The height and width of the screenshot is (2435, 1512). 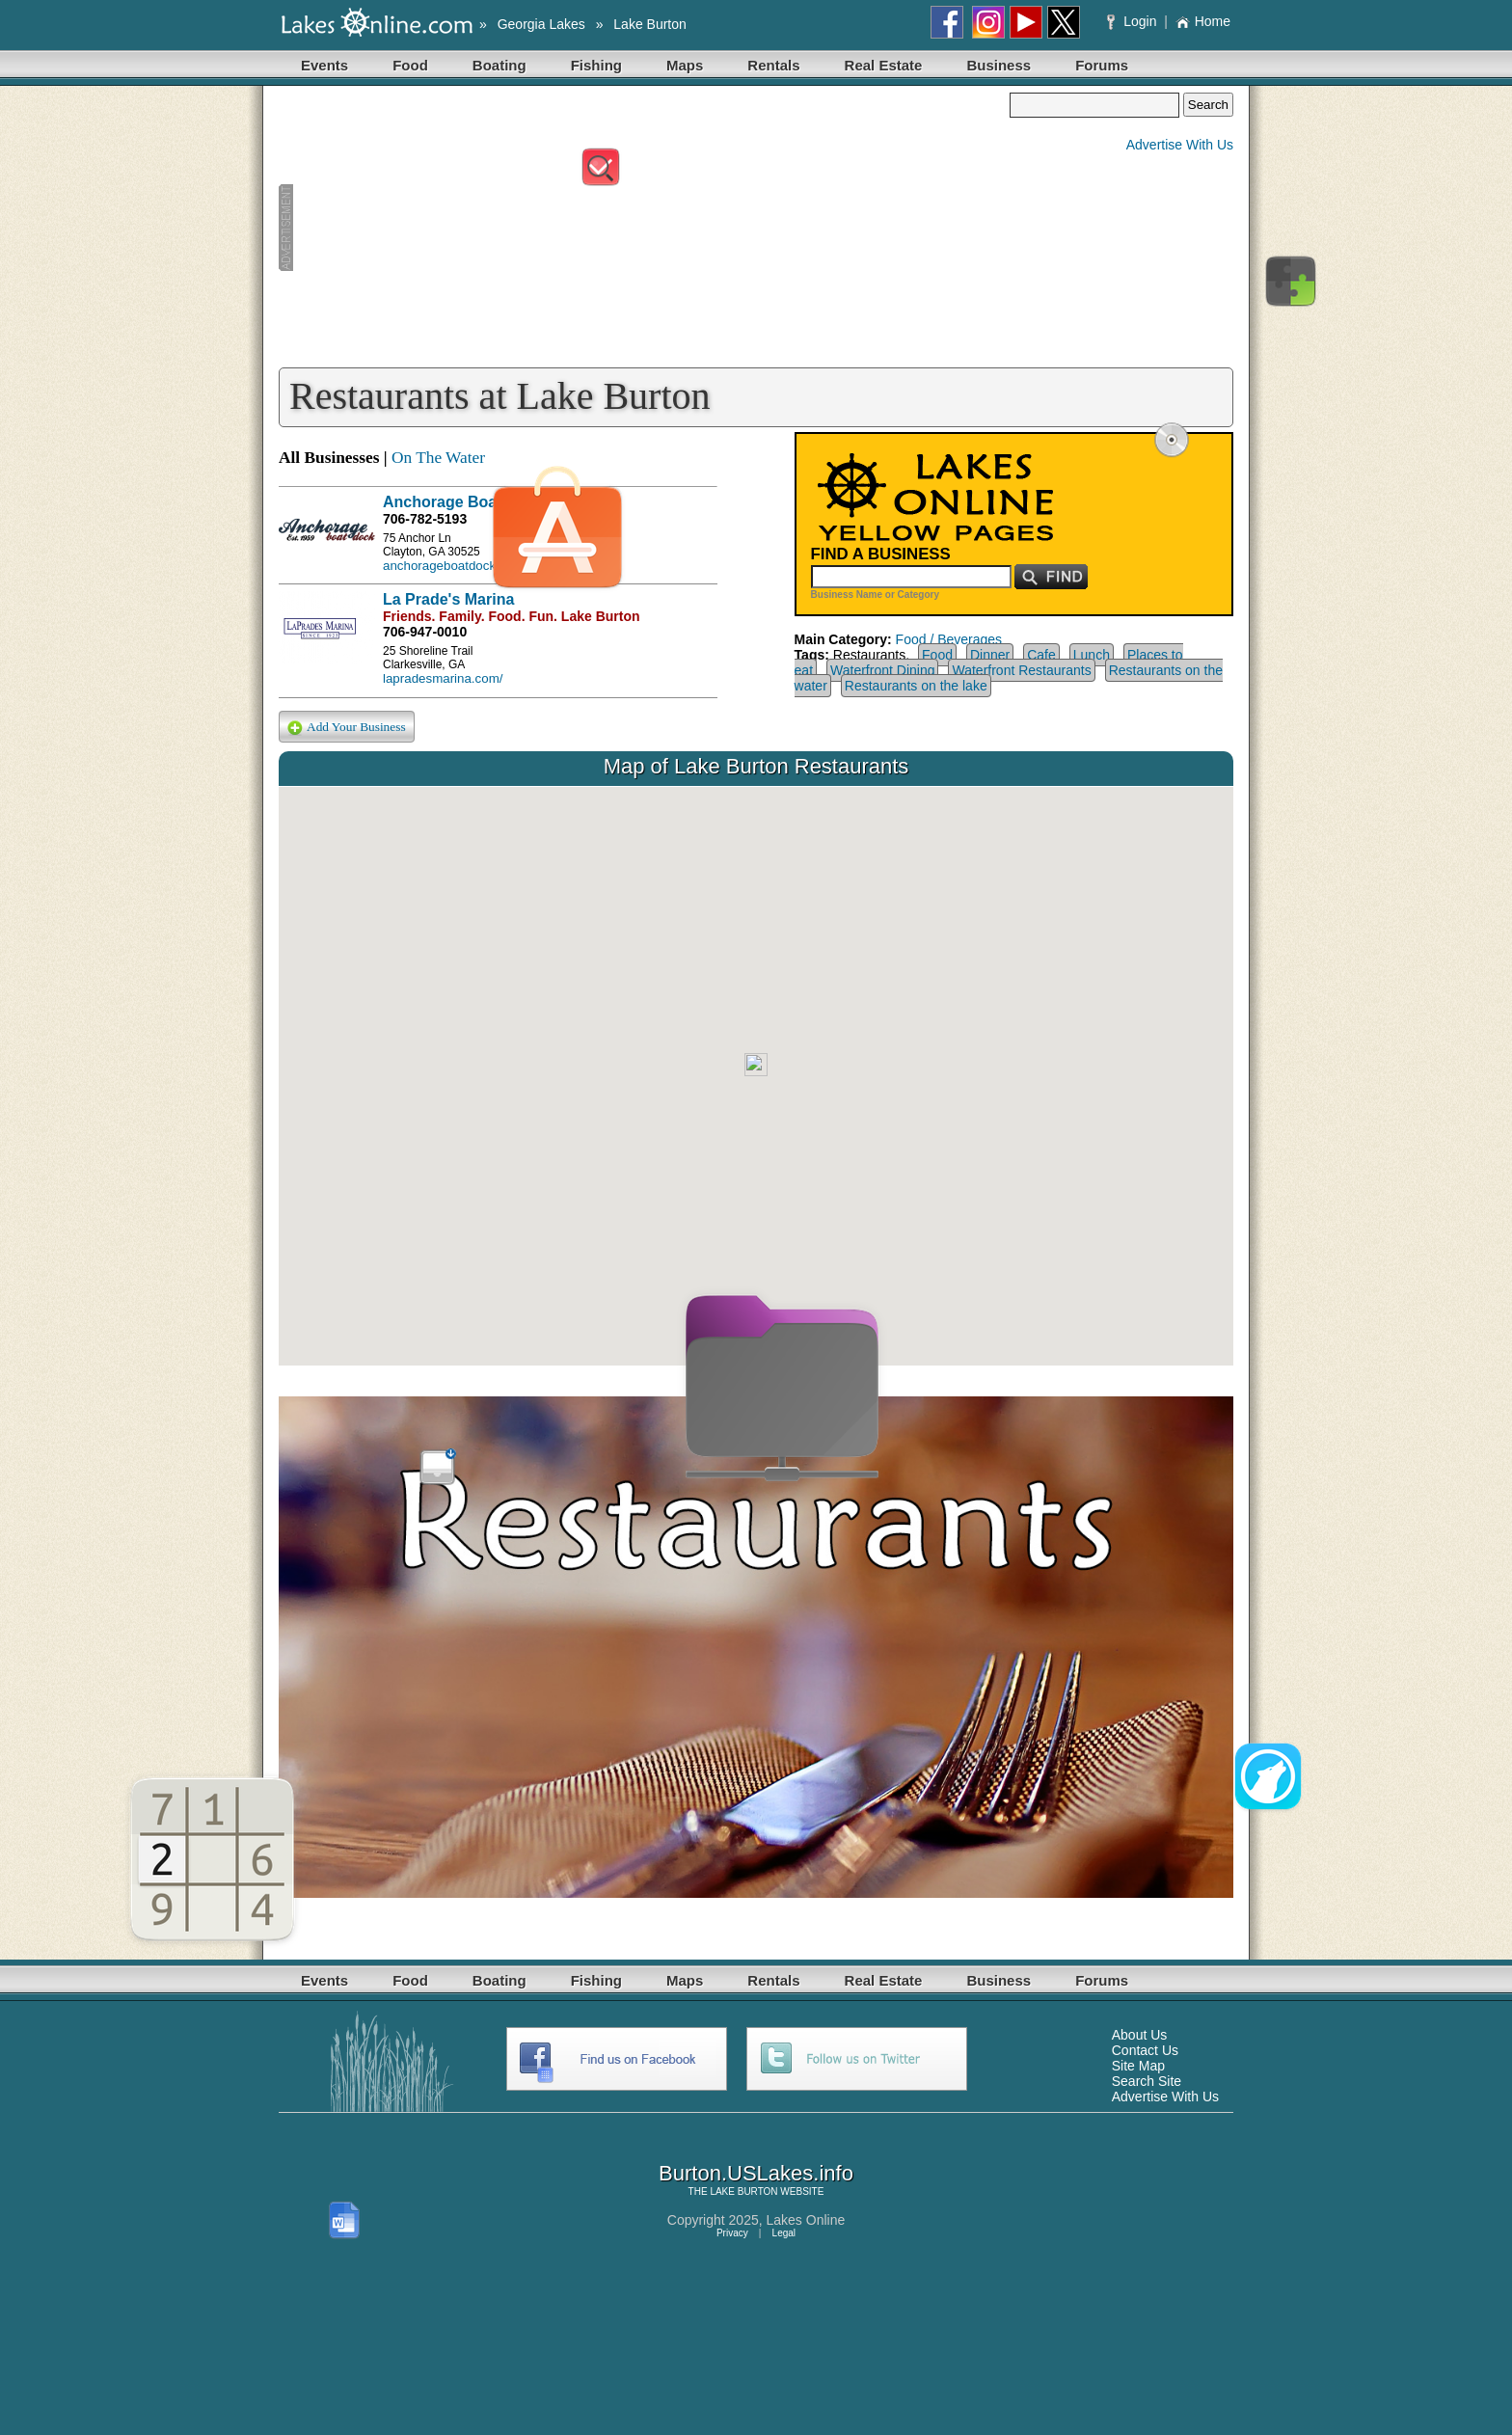 What do you see at coordinates (1172, 440) in the screenshot?
I see `indicates a rewritable CD drive or disc` at bounding box center [1172, 440].